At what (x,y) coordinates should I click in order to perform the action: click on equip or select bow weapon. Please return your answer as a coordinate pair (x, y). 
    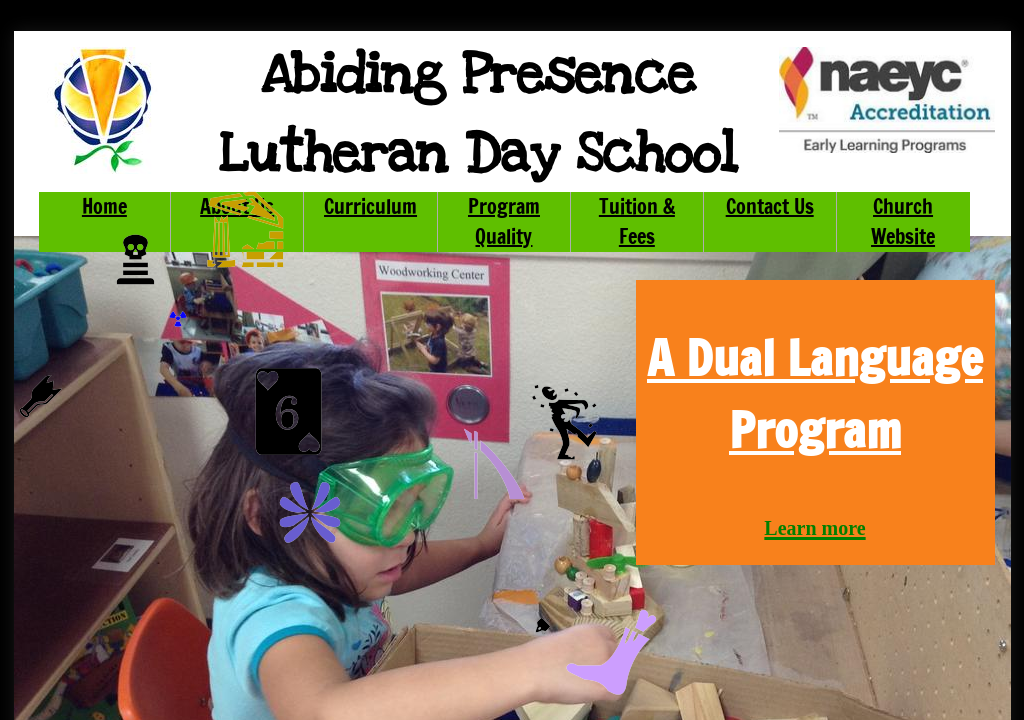
    Looking at the image, I should click on (486, 463).